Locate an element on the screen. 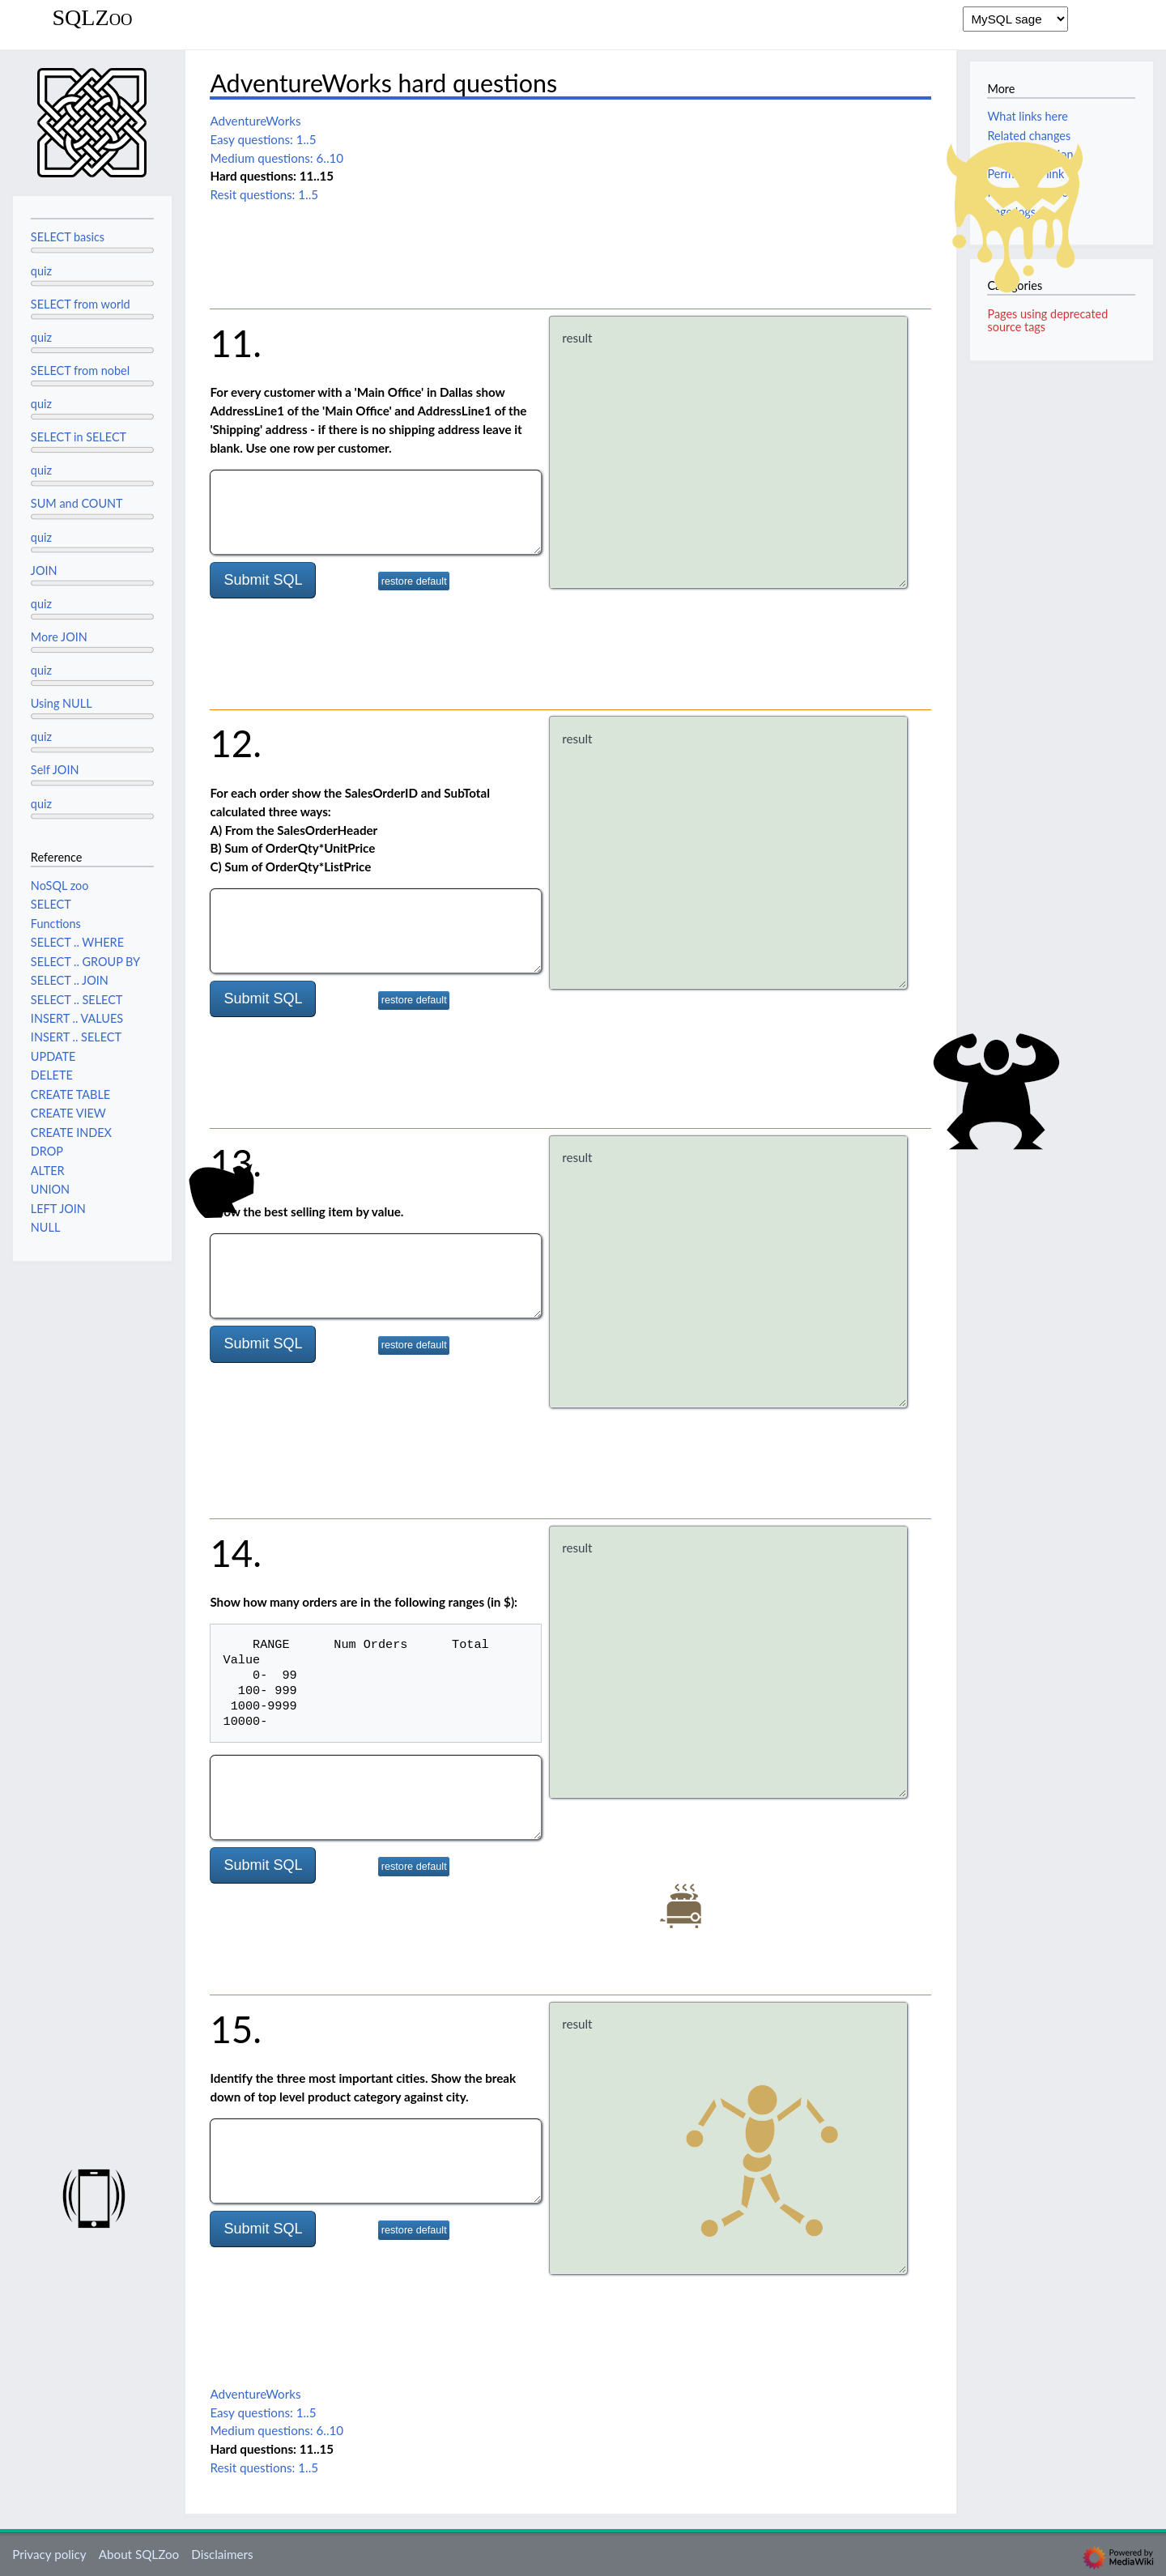 Image resolution: width=1166 pixels, height=2576 pixels. select cambodia as your country or region is located at coordinates (221, 1190).